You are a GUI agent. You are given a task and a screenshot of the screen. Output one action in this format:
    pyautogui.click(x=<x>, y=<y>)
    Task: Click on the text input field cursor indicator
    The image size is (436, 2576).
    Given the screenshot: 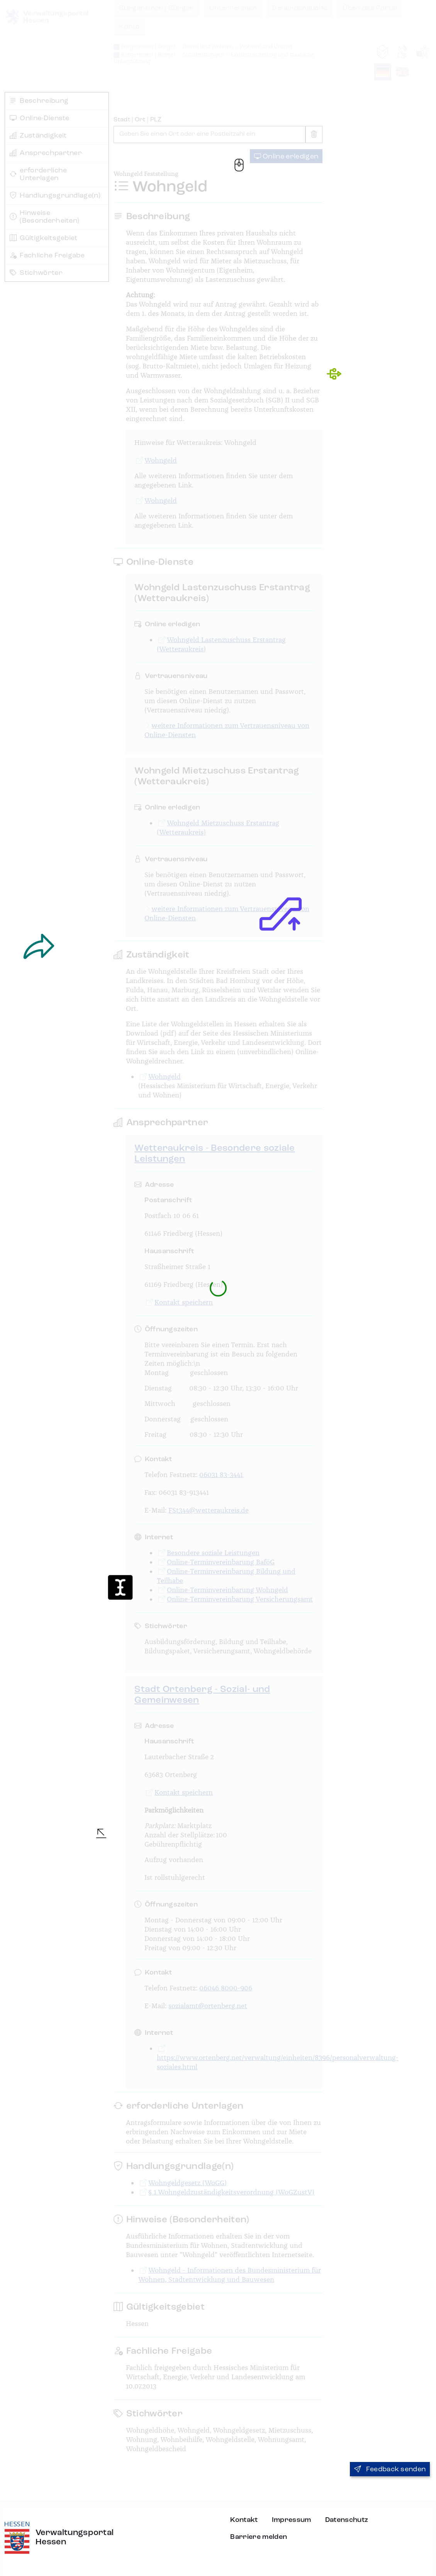 What is the action you would take?
    pyautogui.click(x=120, y=1587)
    